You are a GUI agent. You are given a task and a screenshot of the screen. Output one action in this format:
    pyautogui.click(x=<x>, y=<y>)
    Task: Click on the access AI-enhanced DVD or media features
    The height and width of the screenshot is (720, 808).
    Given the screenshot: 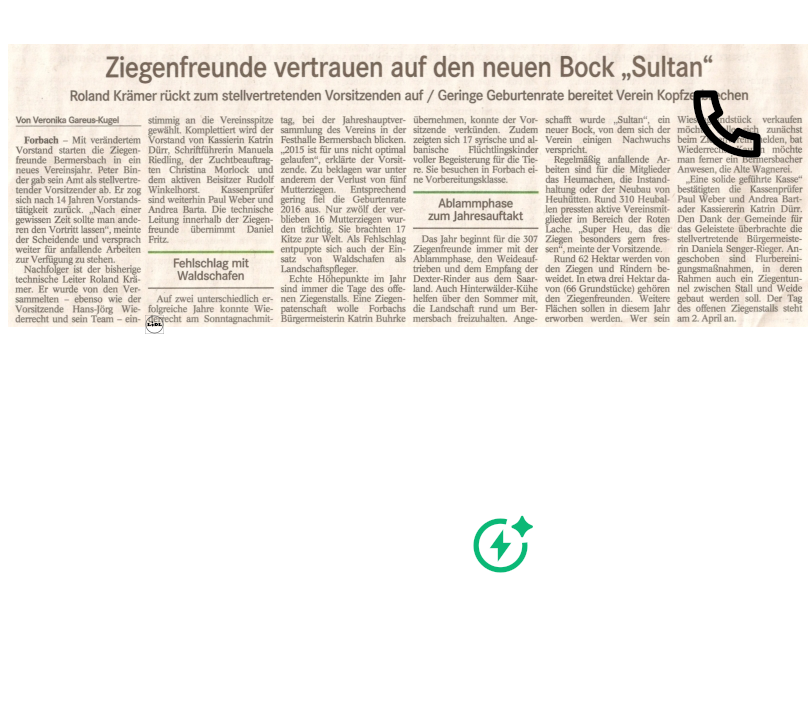 What is the action you would take?
    pyautogui.click(x=500, y=545)
    